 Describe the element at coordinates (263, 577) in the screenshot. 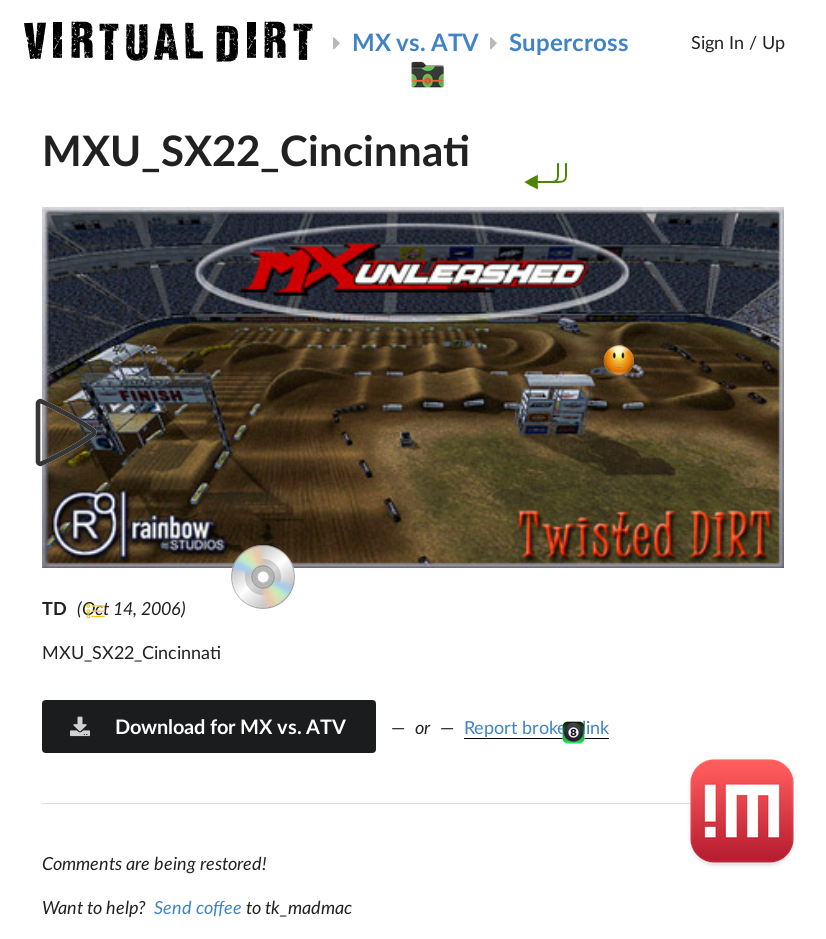

I see `insert or eject optical disc media` at that location.